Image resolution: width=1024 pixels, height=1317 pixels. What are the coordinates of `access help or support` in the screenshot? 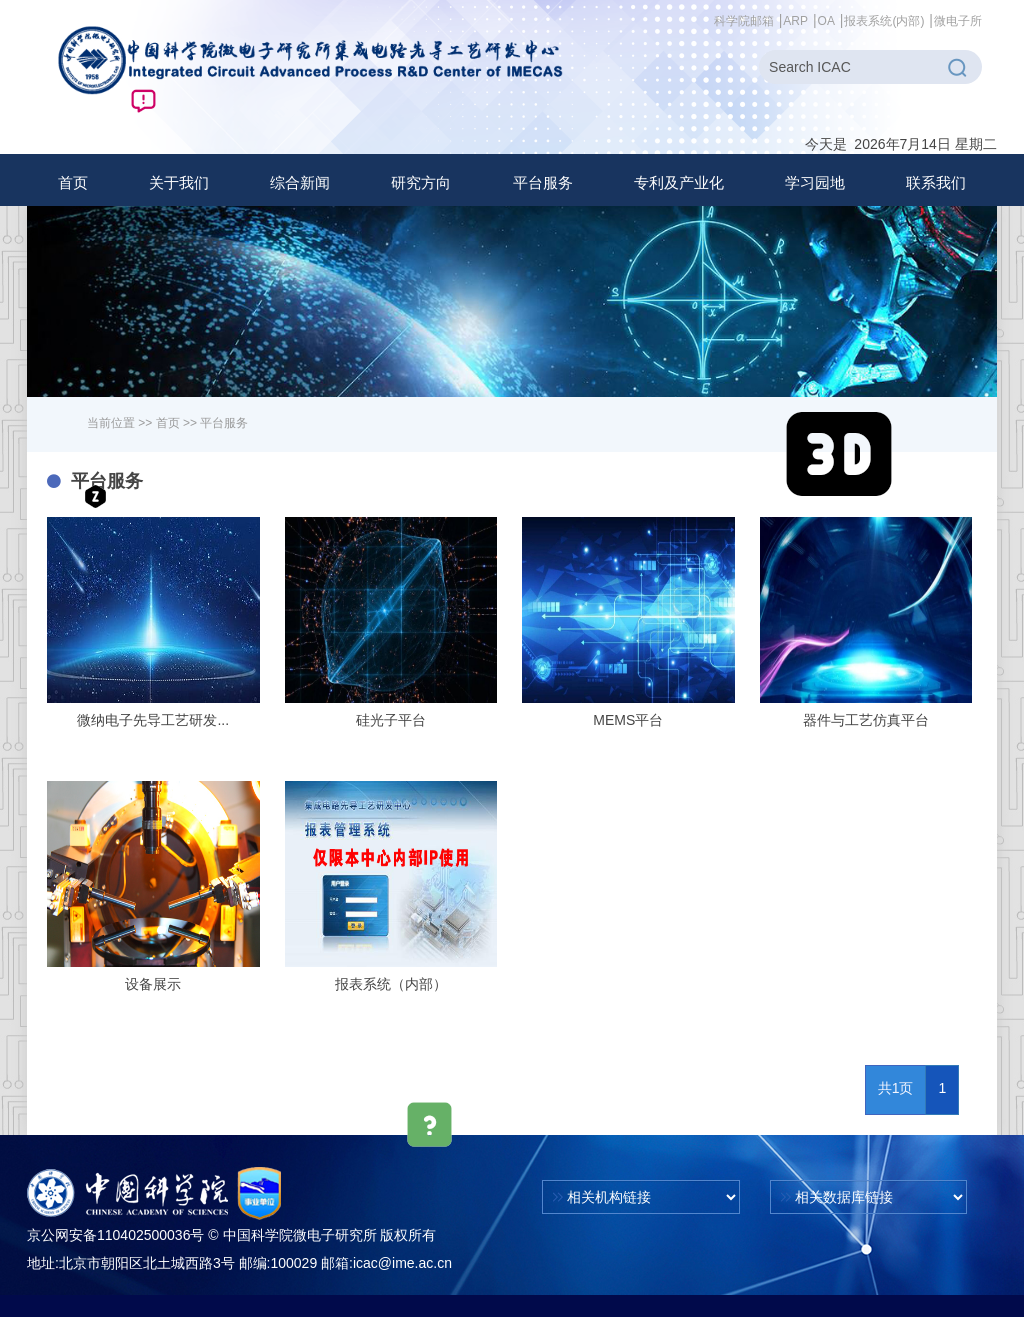 It's located at (429, 1124).